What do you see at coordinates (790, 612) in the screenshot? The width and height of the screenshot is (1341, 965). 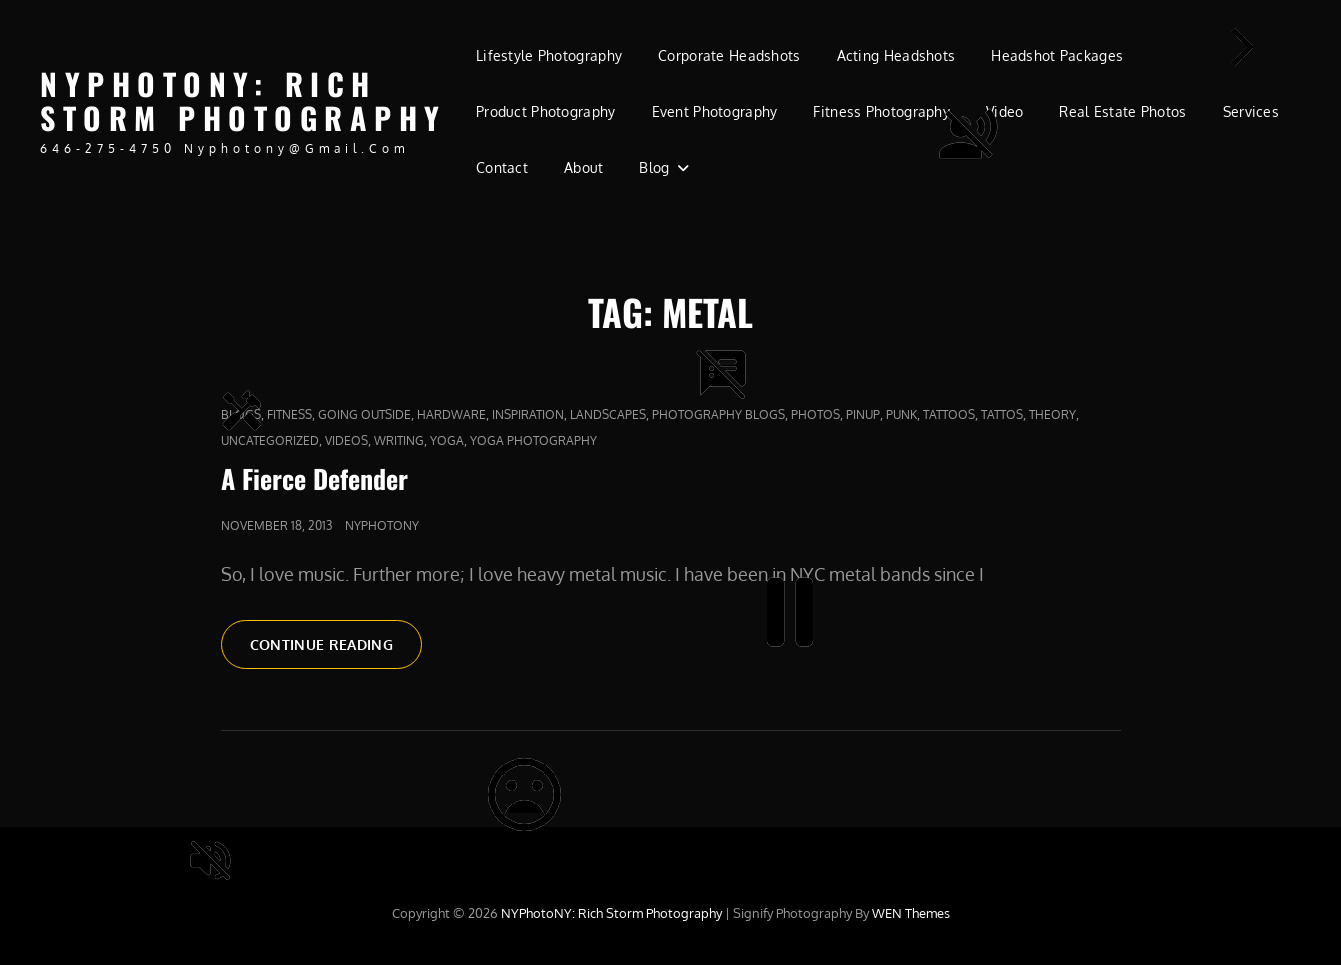 I see `pause media playback` at bounding box center [790, 612].